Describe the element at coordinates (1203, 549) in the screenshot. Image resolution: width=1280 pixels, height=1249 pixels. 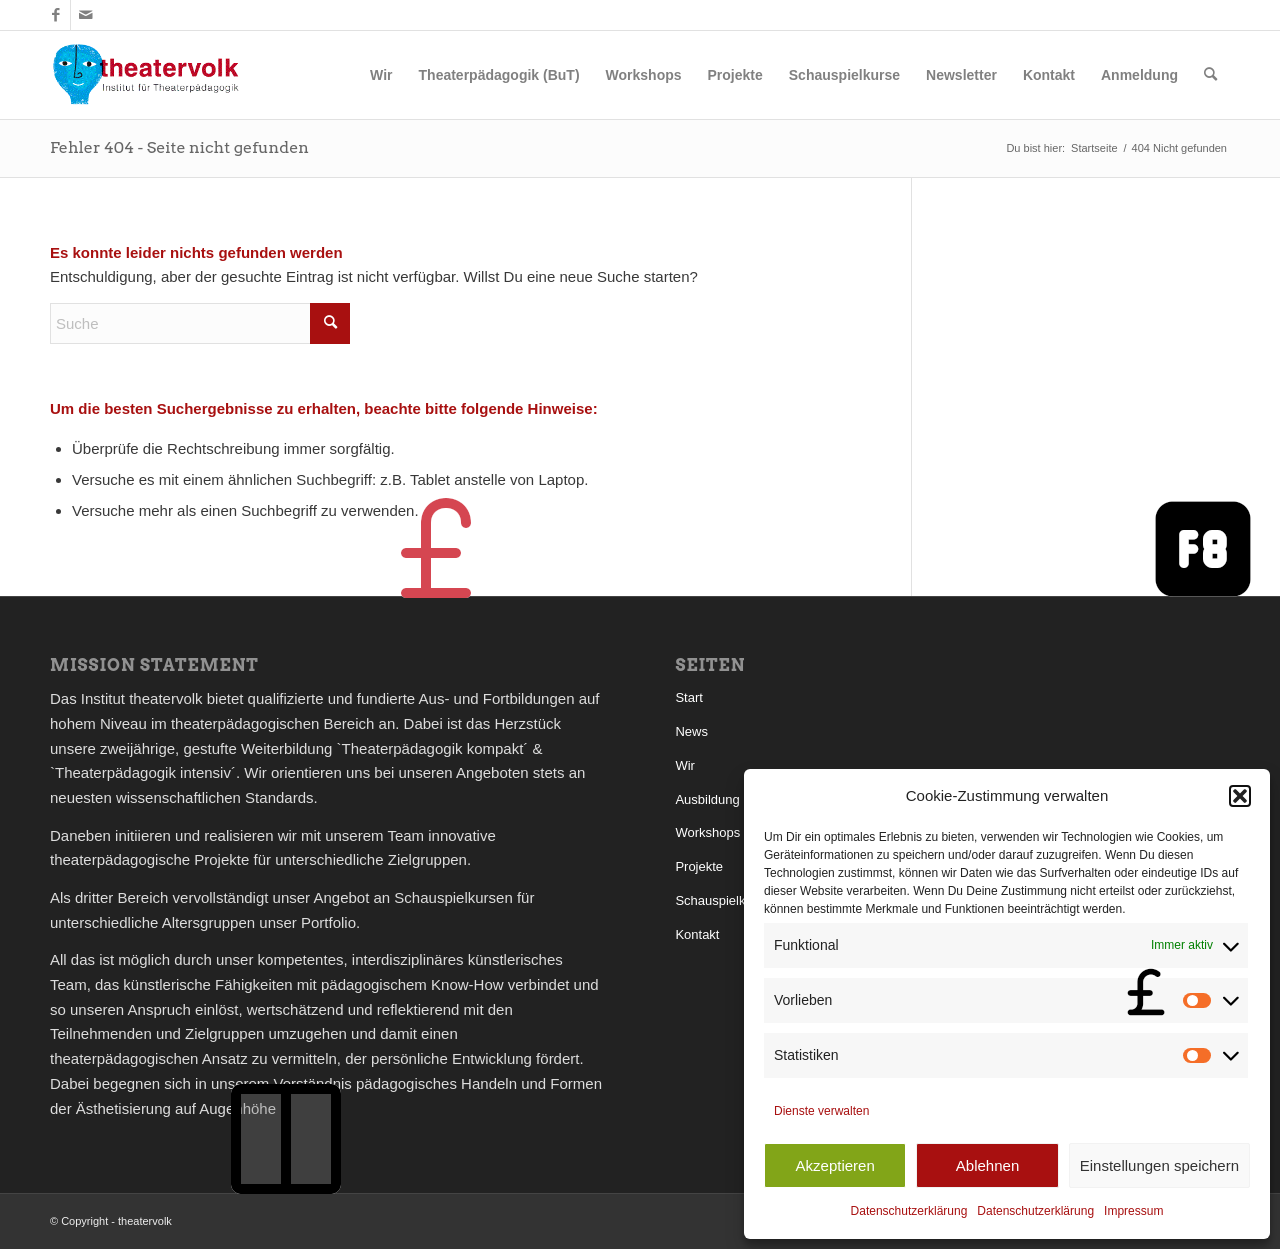
I see `Facebook F8 developer conference logo or branding` at that location.